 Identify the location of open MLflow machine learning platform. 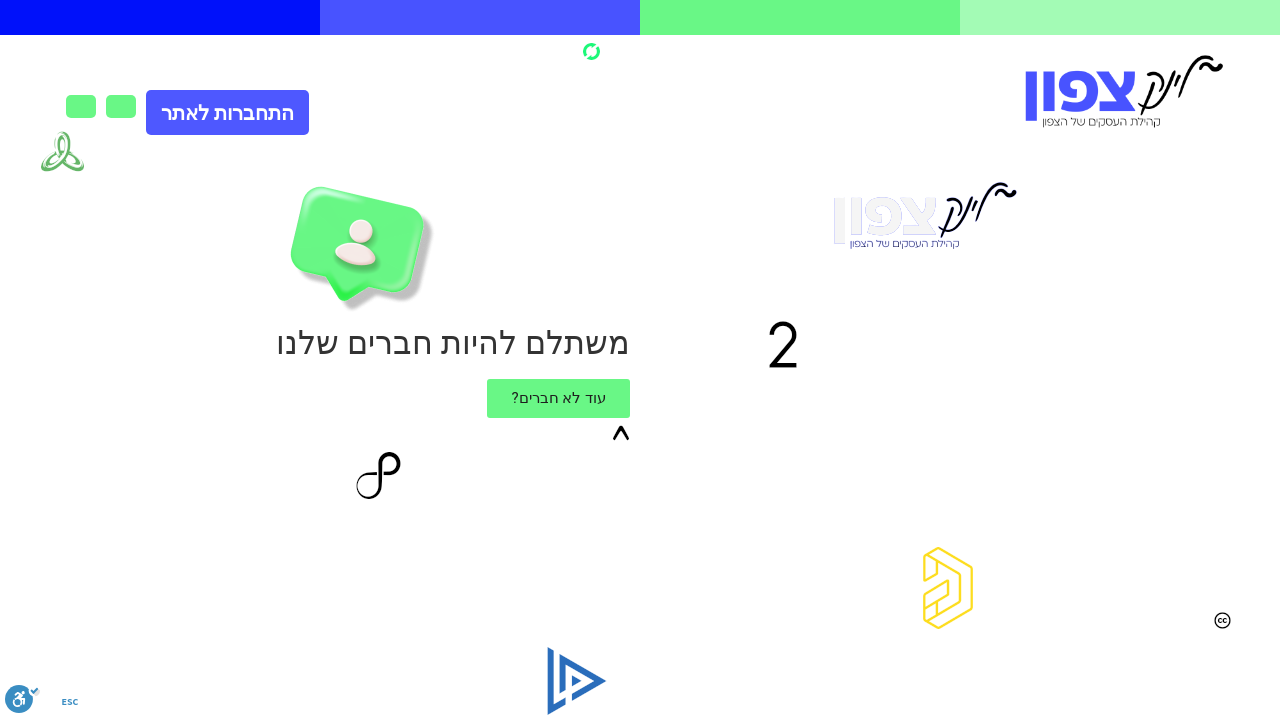
(591, 51).